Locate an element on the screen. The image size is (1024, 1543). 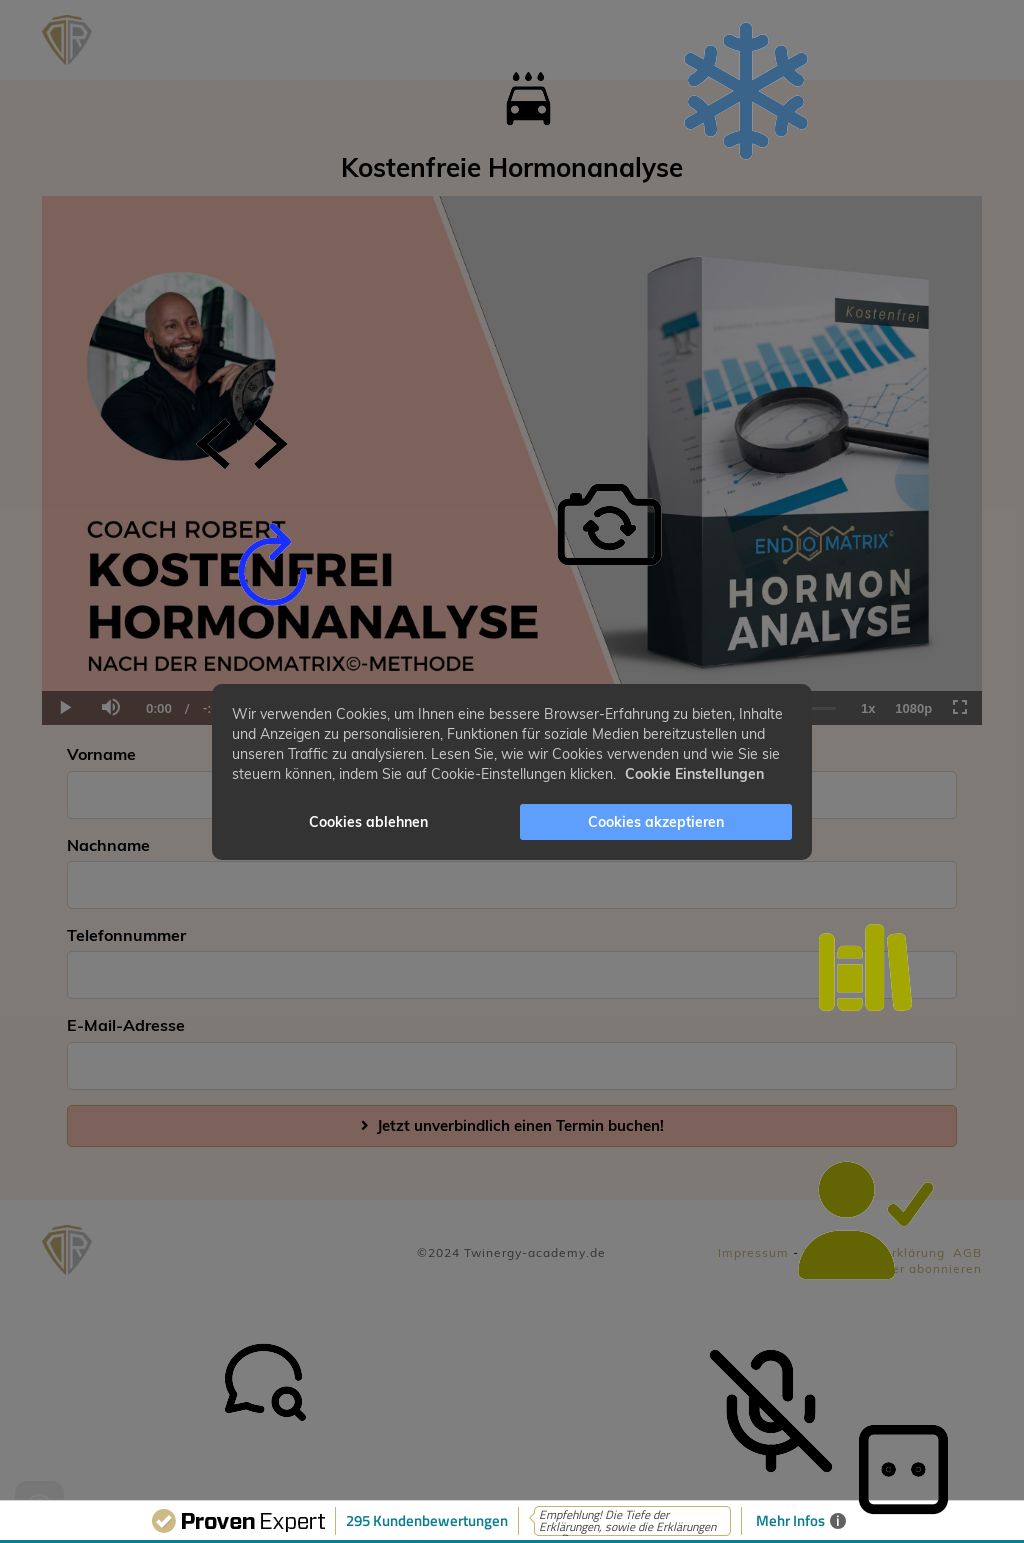
user verified or account confirmed is located at coordinates (861, 1219).